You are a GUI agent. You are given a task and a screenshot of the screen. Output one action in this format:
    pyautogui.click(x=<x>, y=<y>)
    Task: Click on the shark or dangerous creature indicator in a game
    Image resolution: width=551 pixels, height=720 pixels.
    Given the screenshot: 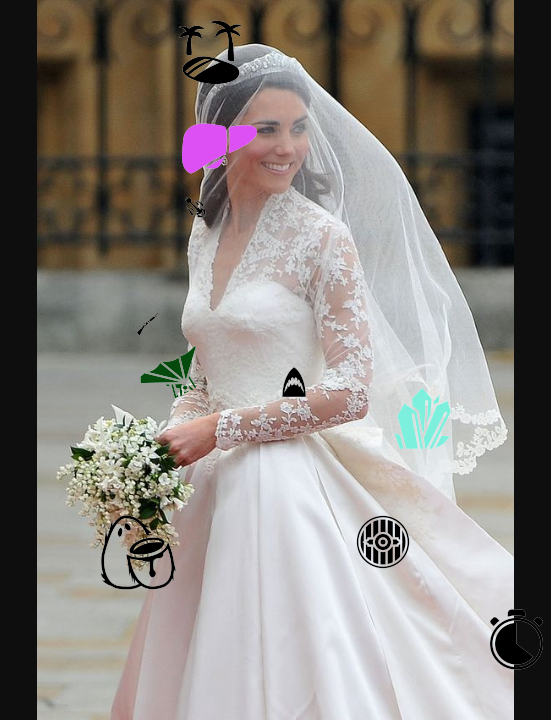 What is the action you would take?
    pyautogui.click(x=294, y=382)
    